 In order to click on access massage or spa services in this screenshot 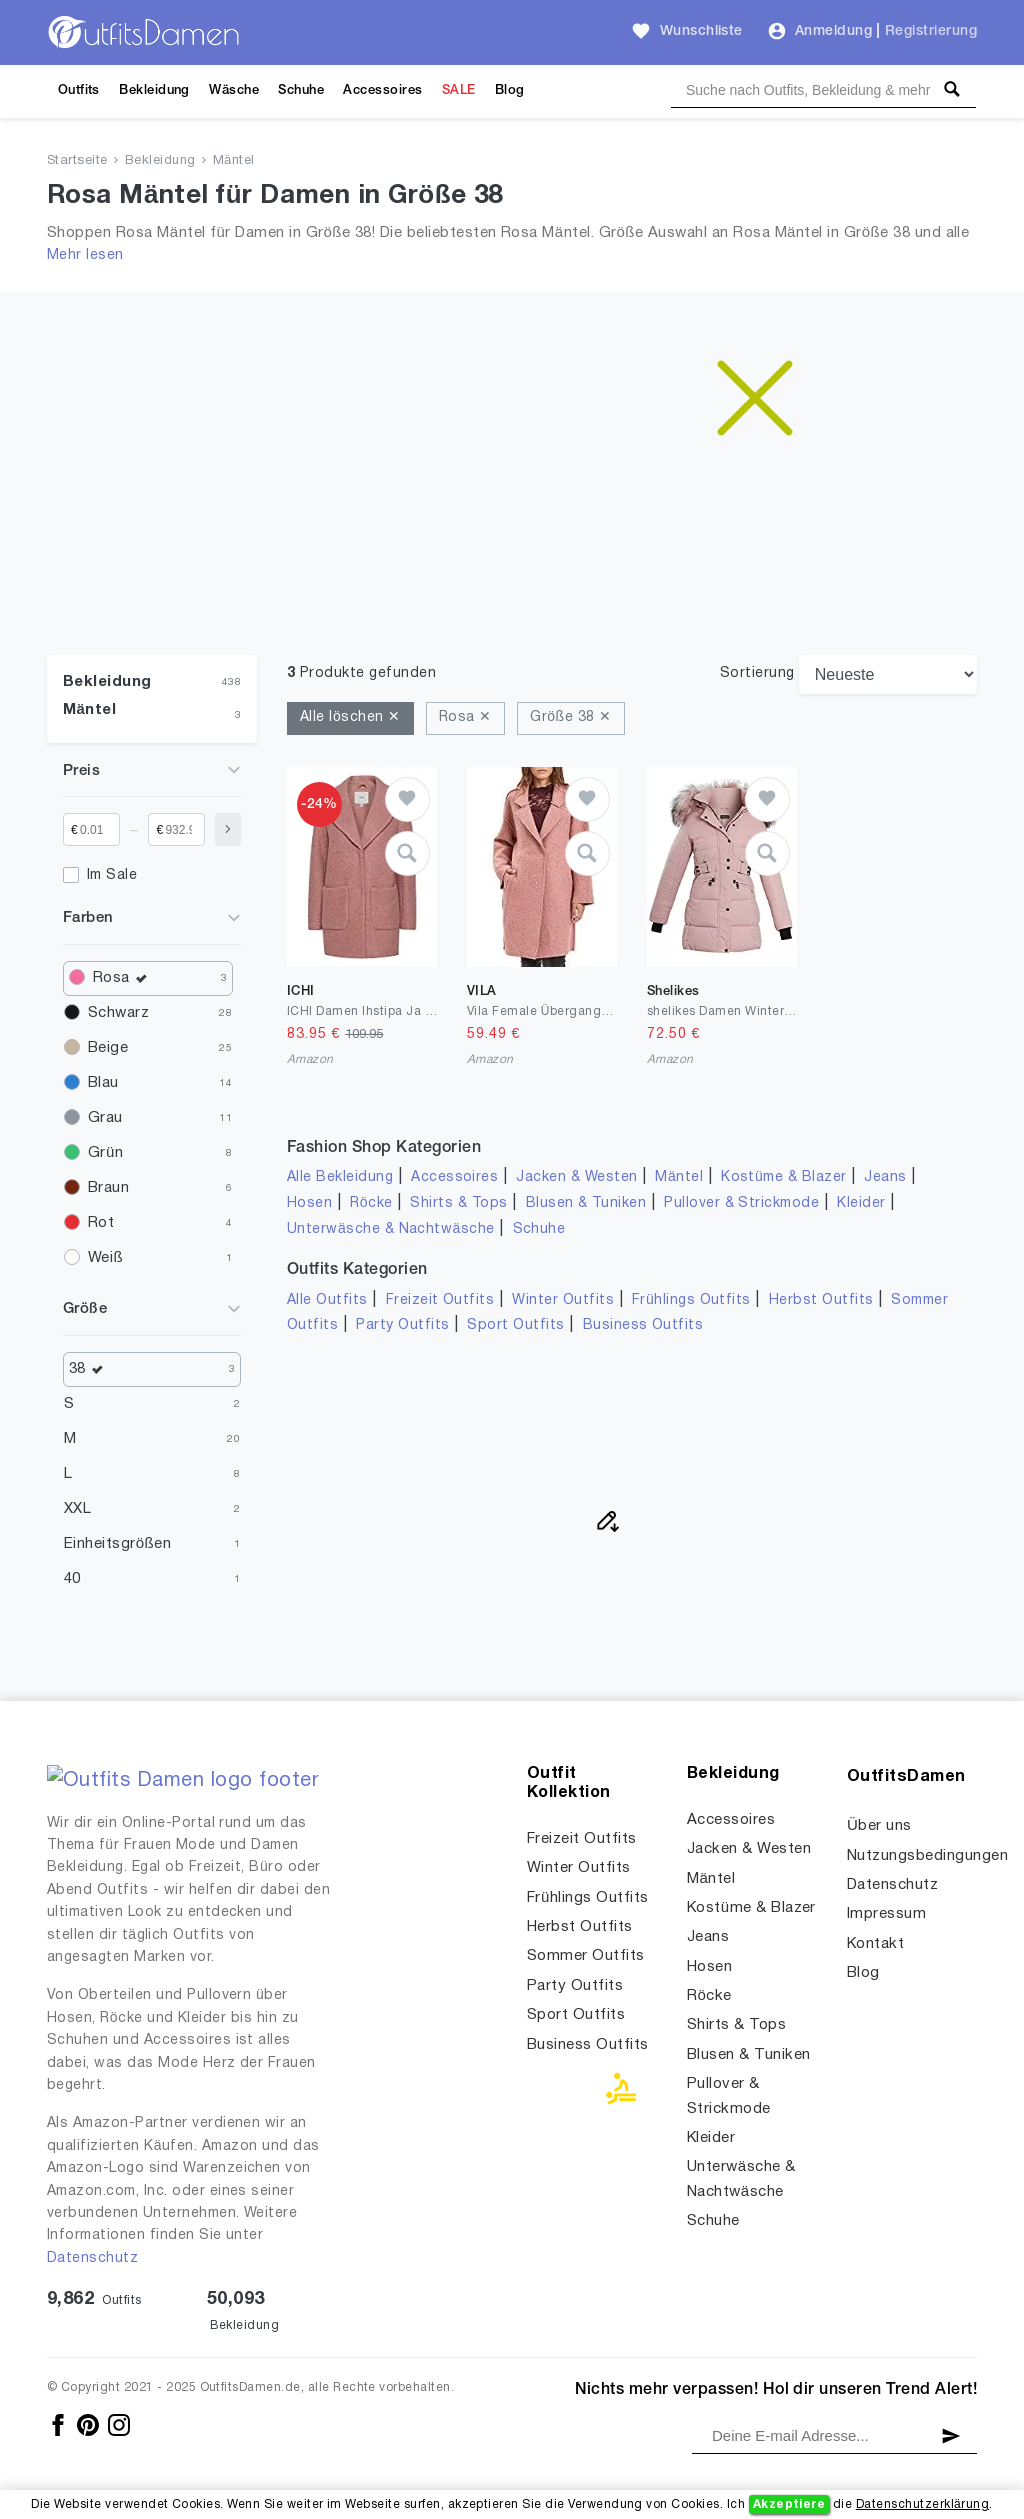, I will do `click(622, 2087)`.